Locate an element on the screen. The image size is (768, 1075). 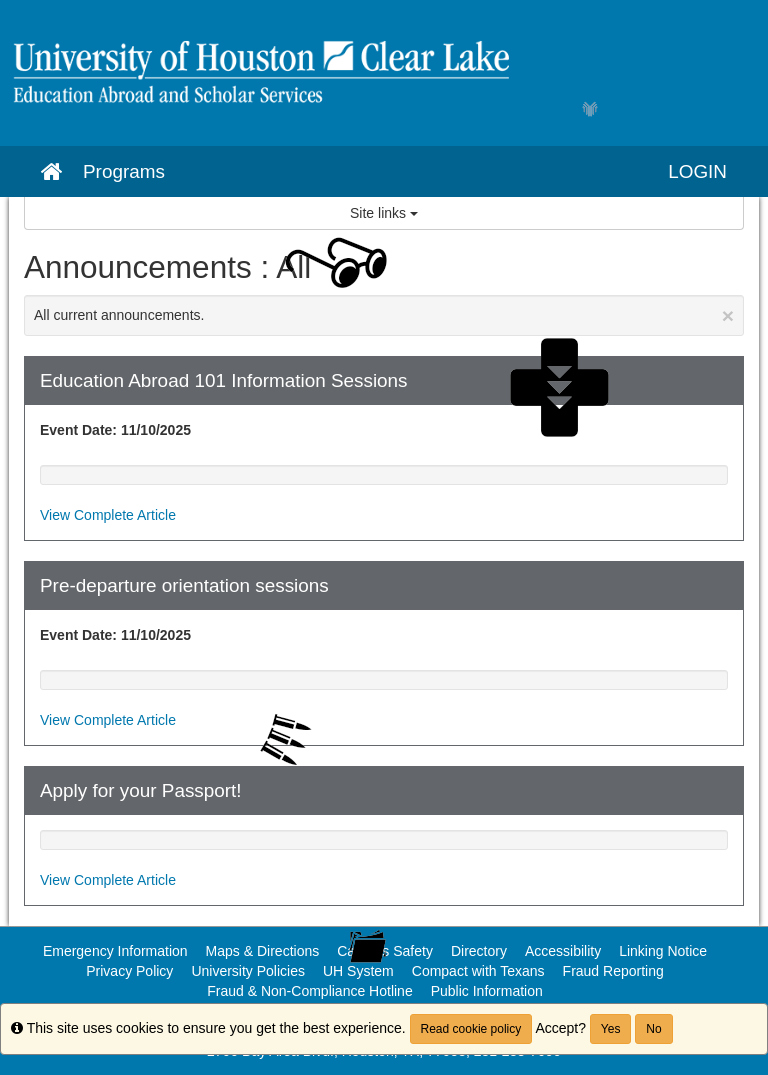
toggle reading mode or accessibility features is located at coordinates (336, 263).